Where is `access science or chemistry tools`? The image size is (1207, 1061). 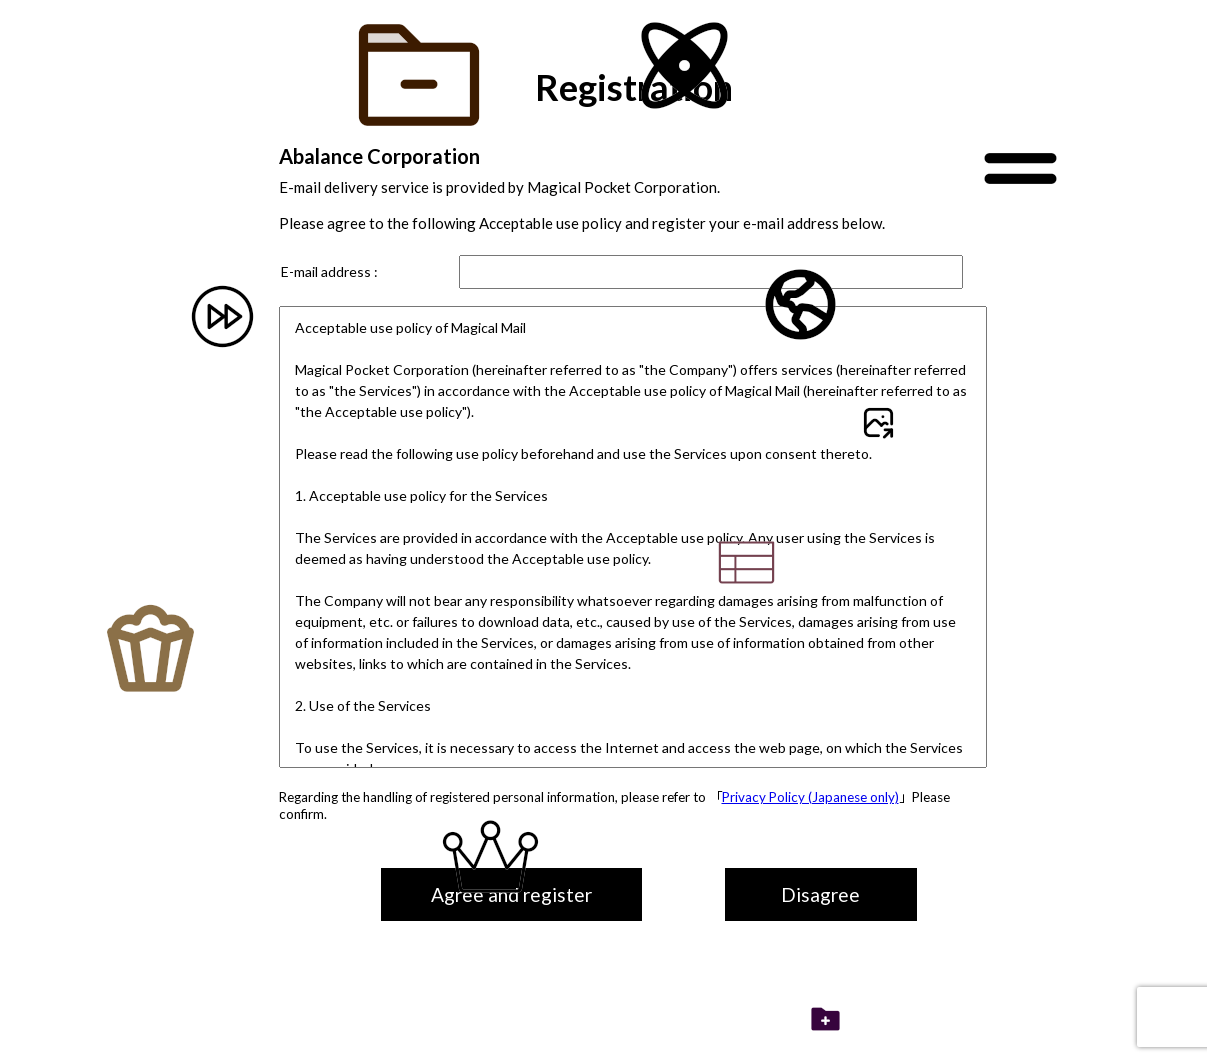
access science or chemistry tools is located at coordinates (684, 65).